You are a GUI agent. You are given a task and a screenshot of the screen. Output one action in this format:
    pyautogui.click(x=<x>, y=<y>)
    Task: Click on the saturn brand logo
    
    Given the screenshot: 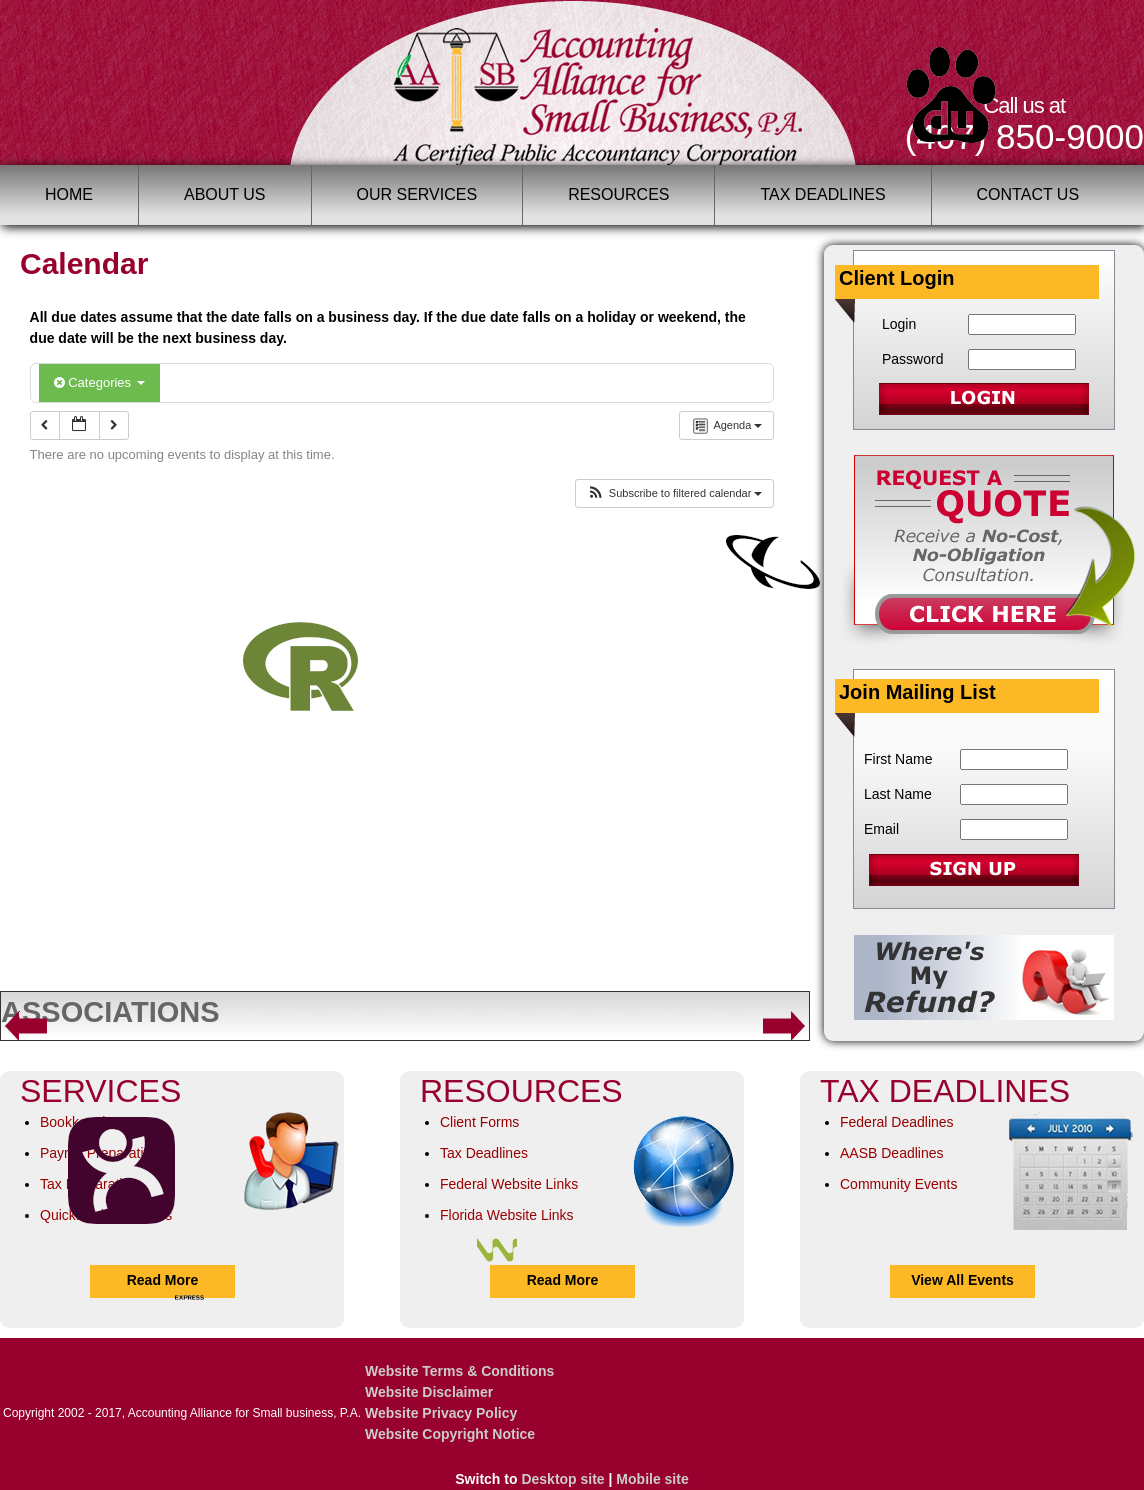 What is the action you would take?
    pyautogui.click(x=773, y=562)
    